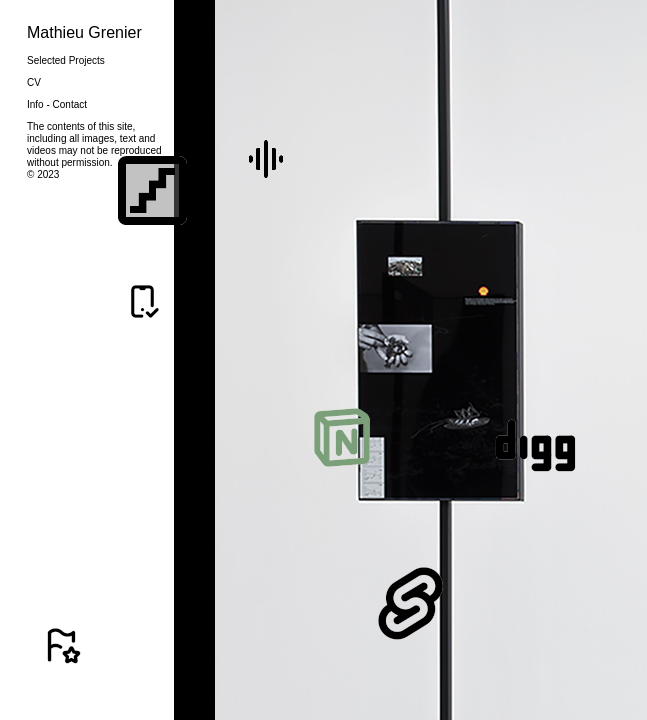  I want to click on mobile device verified successfully, so click(142, 301).